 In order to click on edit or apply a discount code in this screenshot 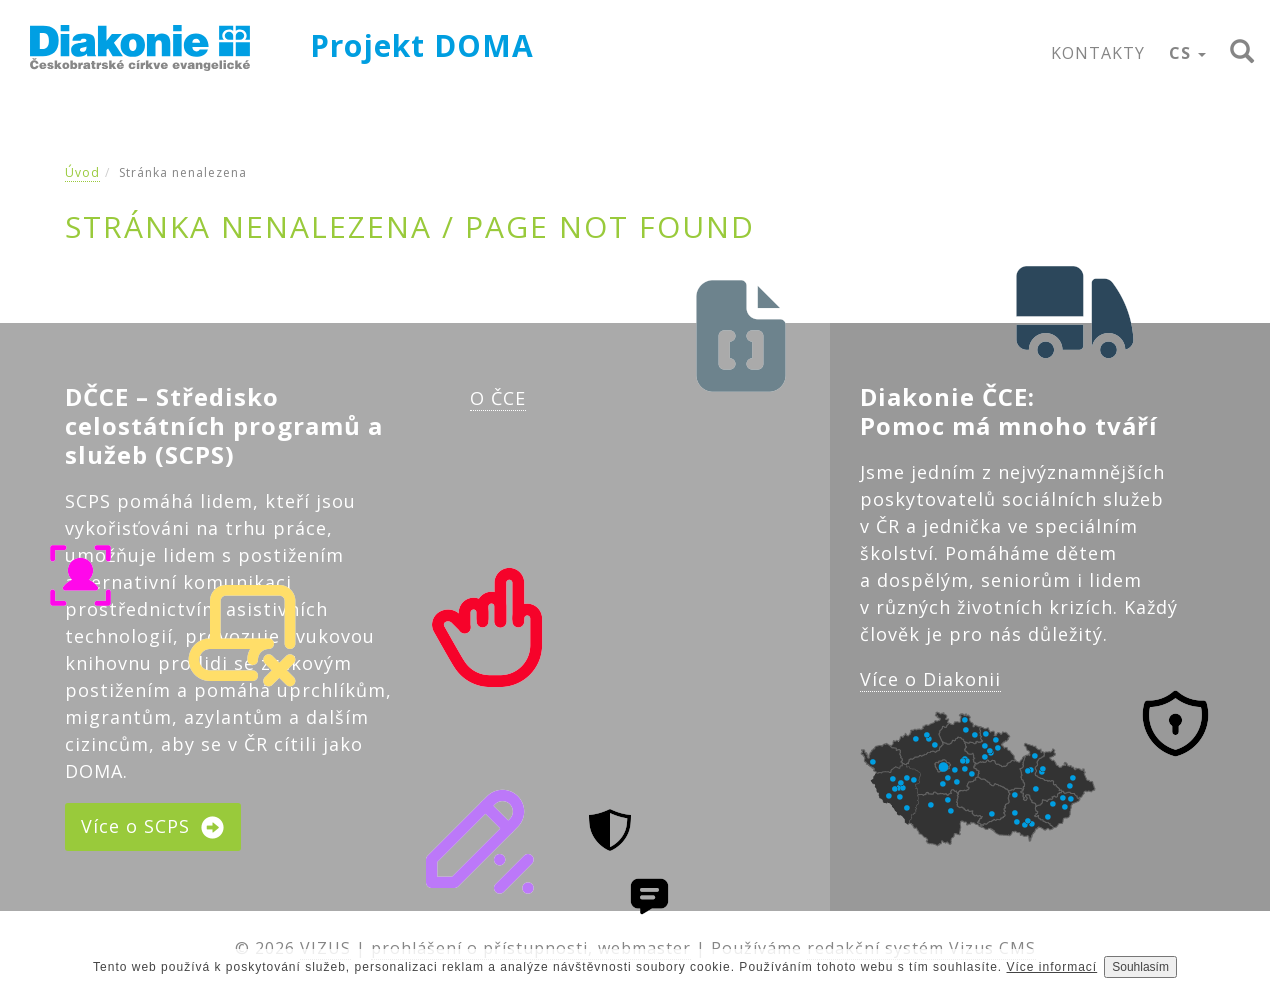, I will do `click(477, 837)`.